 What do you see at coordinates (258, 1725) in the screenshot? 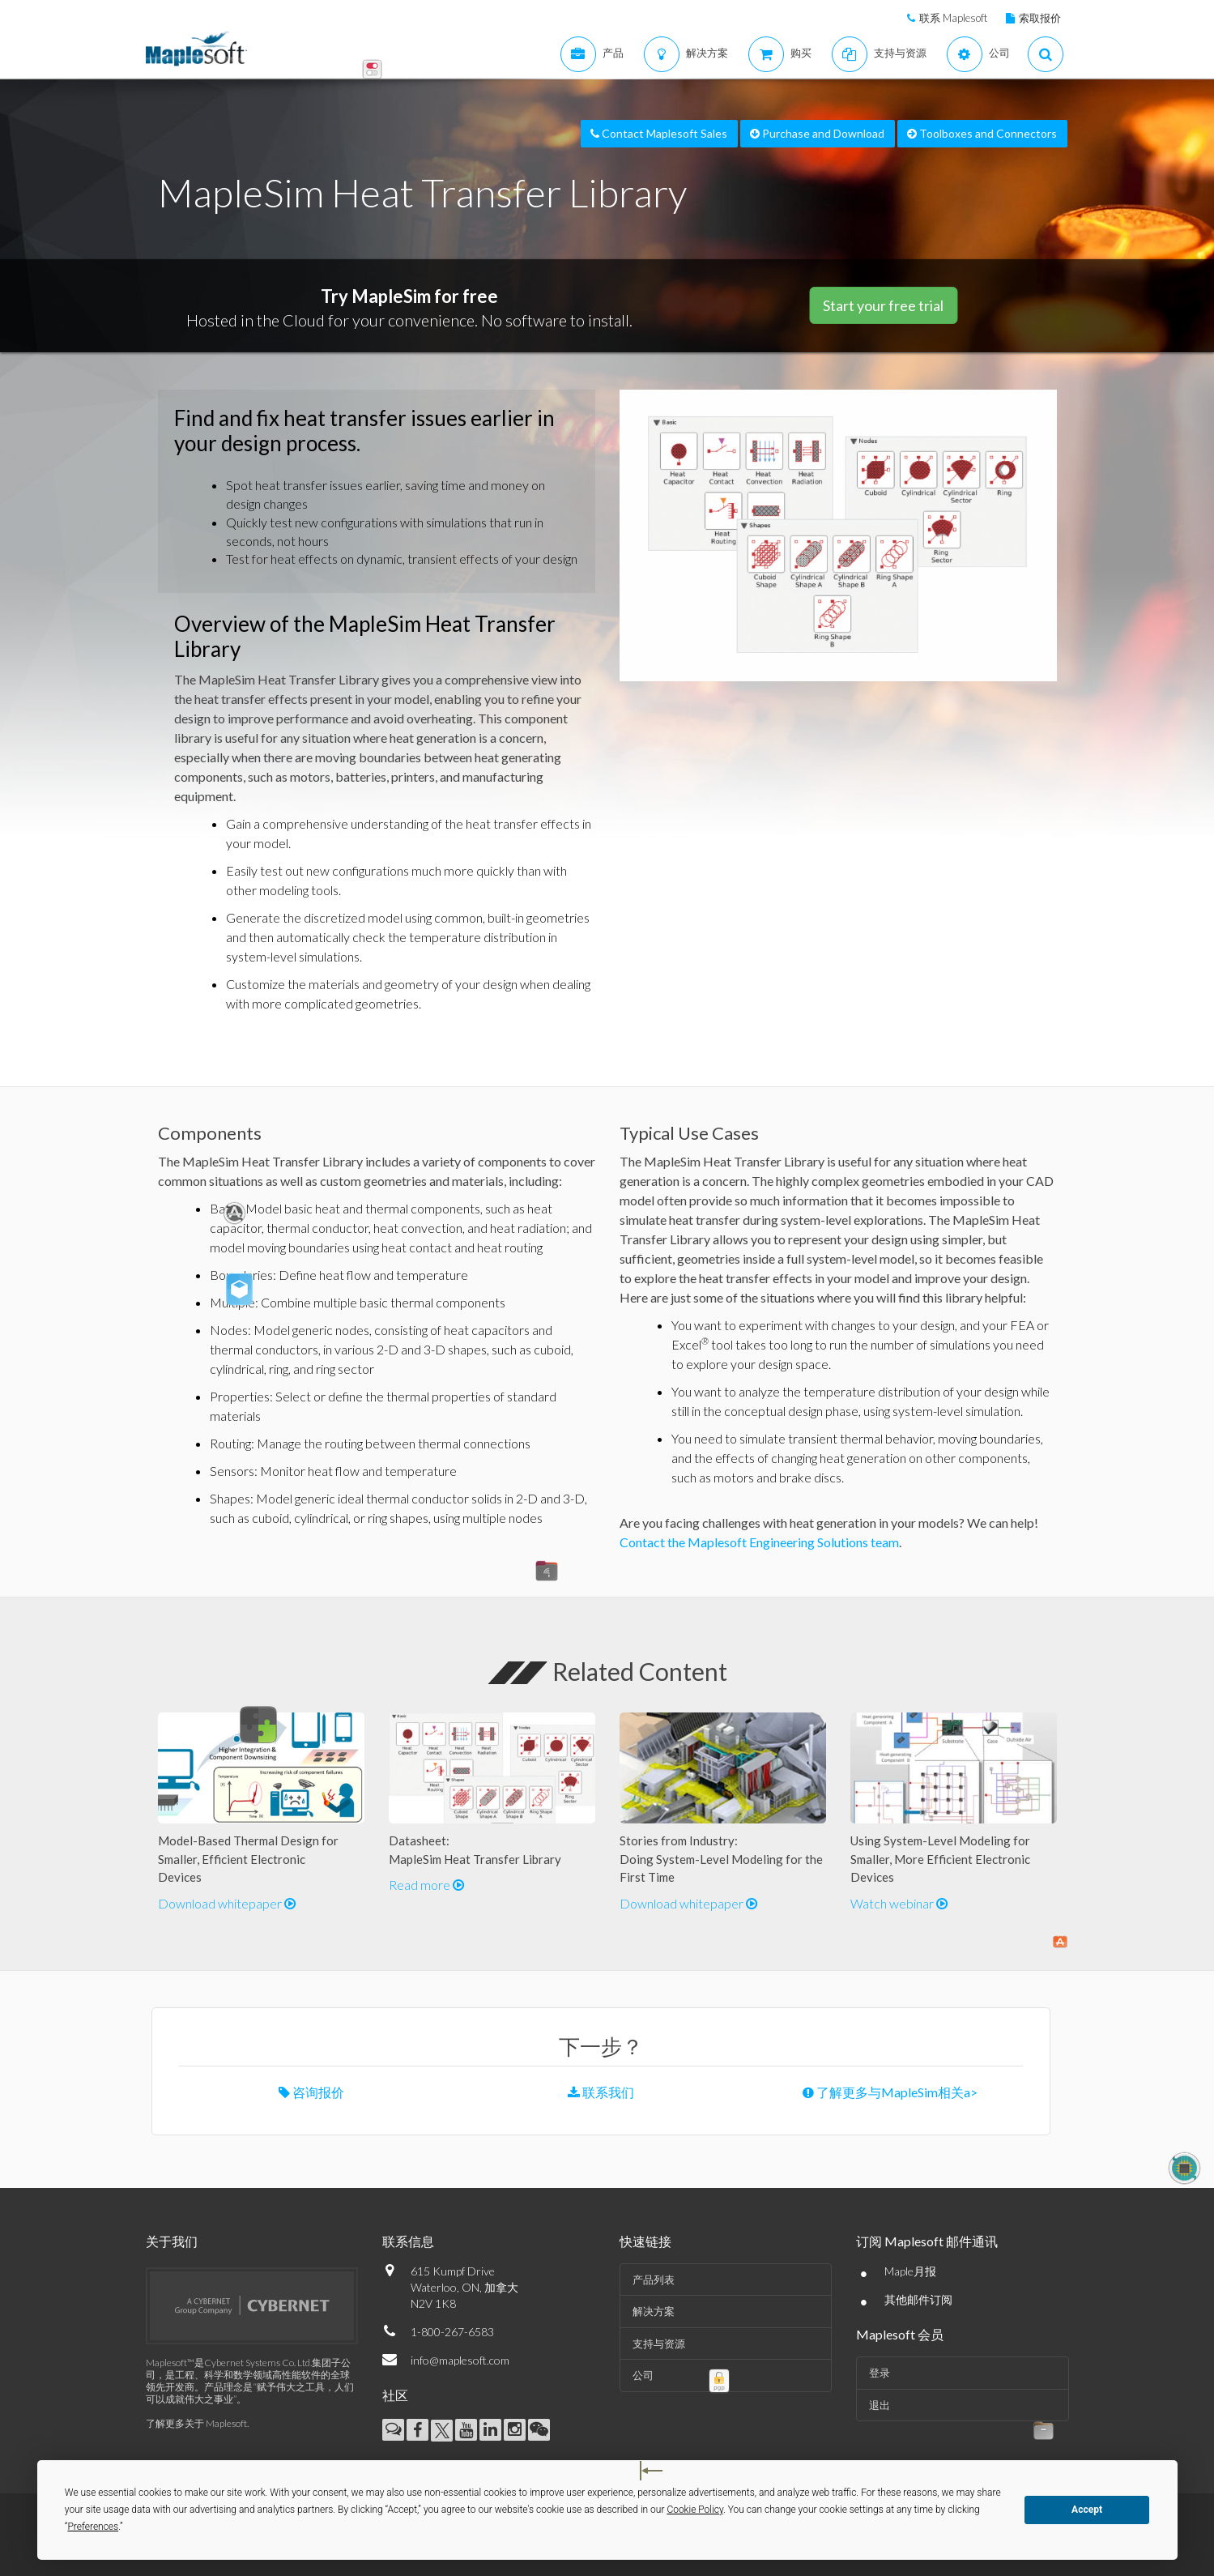
I see `open gnome shell extensions manager` at bounding box center [258, 1725].